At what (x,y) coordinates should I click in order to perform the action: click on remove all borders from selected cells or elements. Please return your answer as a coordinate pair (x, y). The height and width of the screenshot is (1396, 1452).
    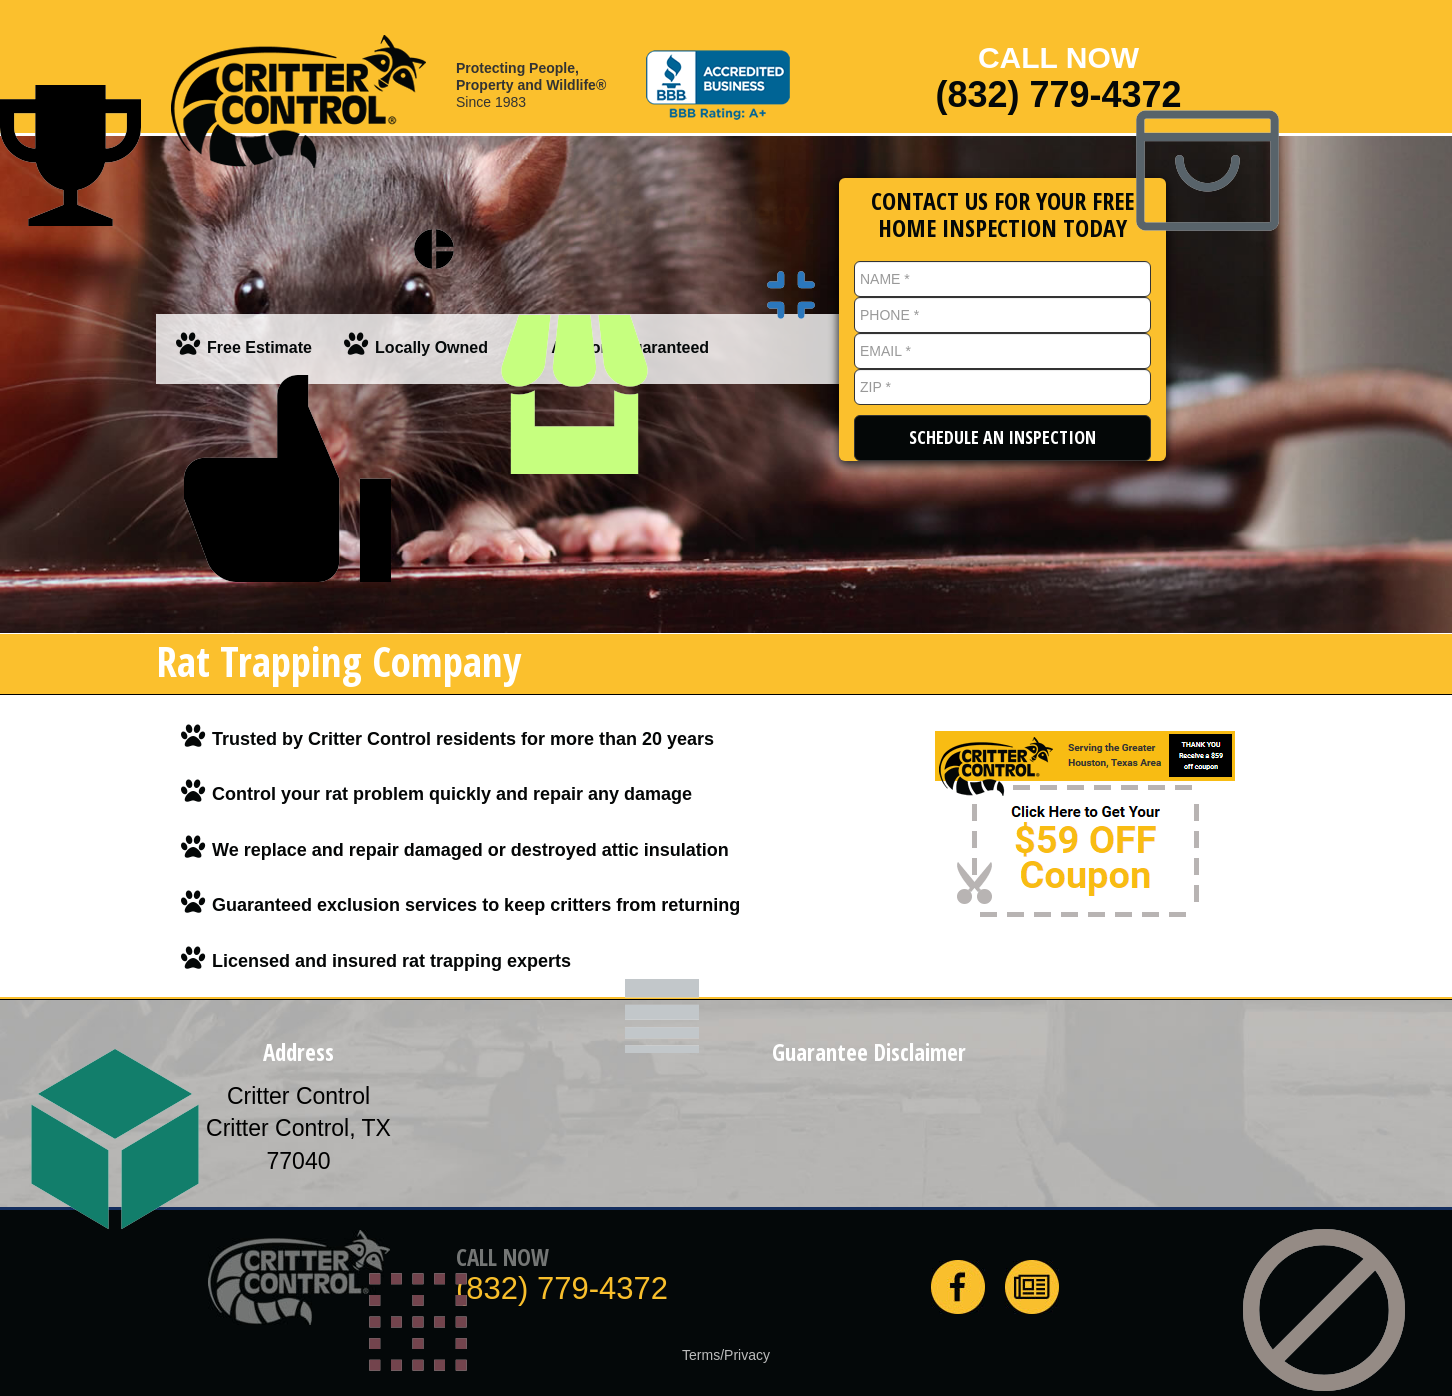
    Looking at the image, I should click on (418, 1322).